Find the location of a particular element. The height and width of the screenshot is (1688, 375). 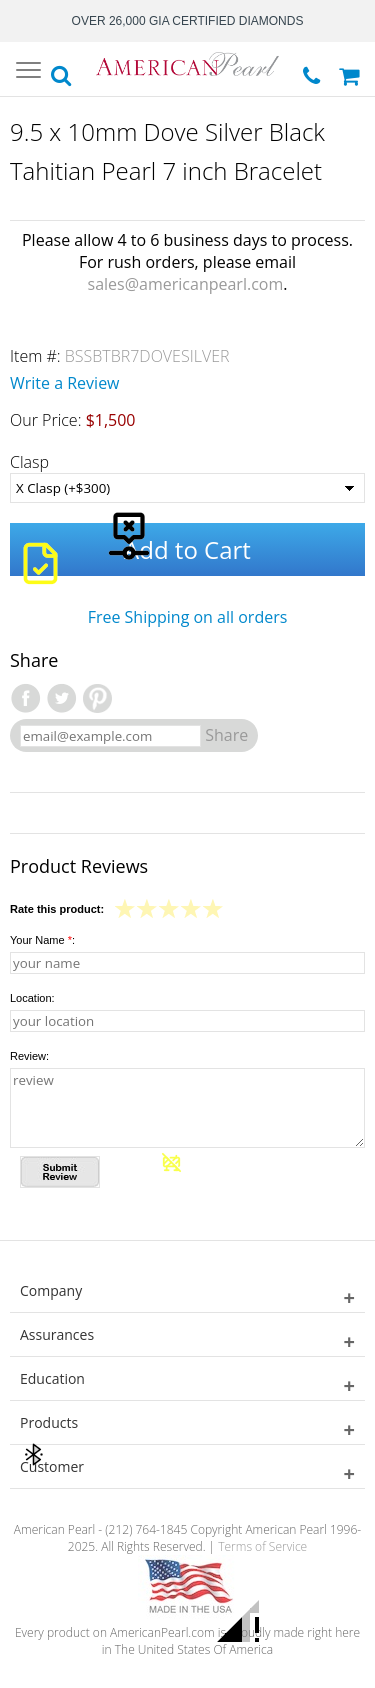

bluetooth device connected is located at coordinates (33, 1454).